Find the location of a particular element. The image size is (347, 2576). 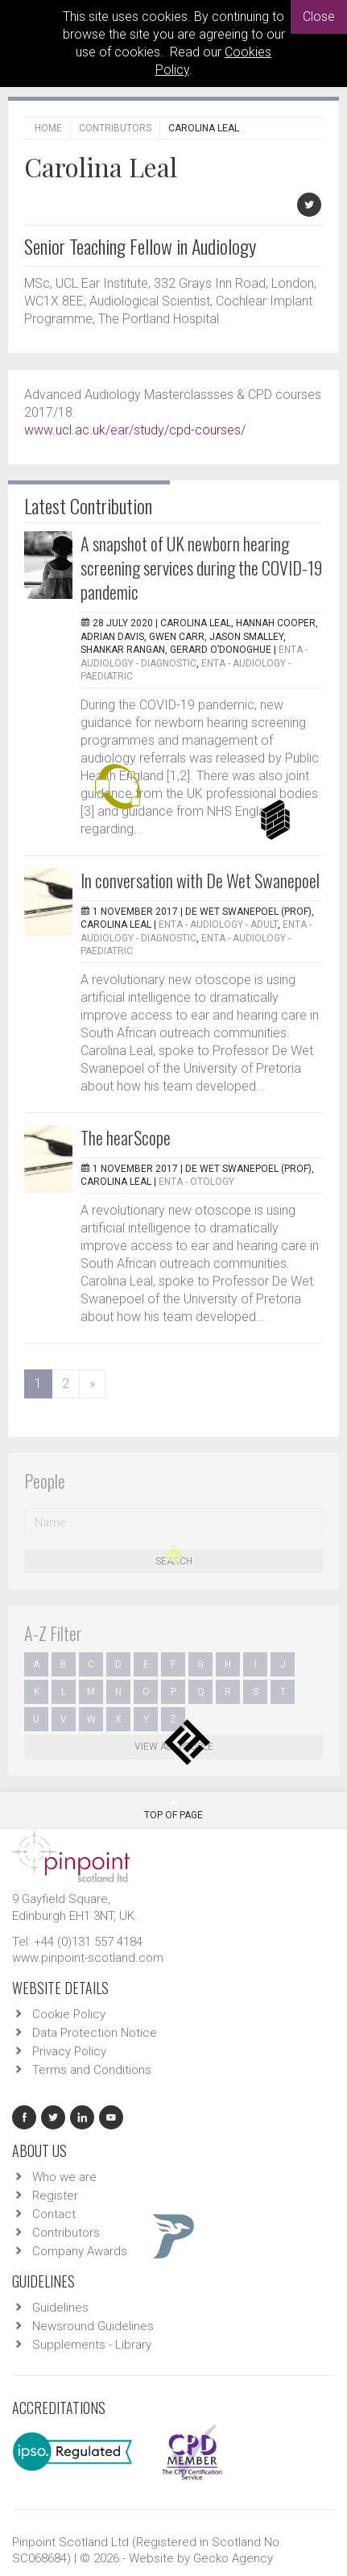

open GNU Octave application is located at coordinates (118, 787).